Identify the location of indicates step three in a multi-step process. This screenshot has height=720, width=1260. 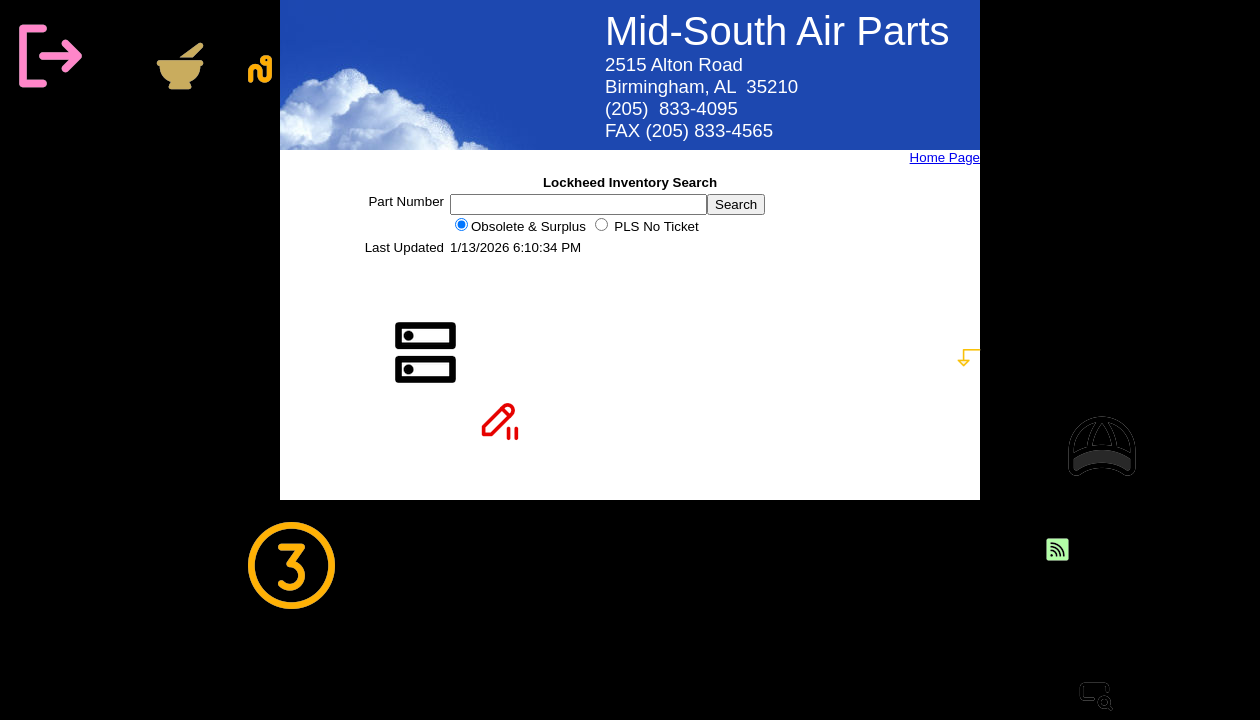
(291, 565).